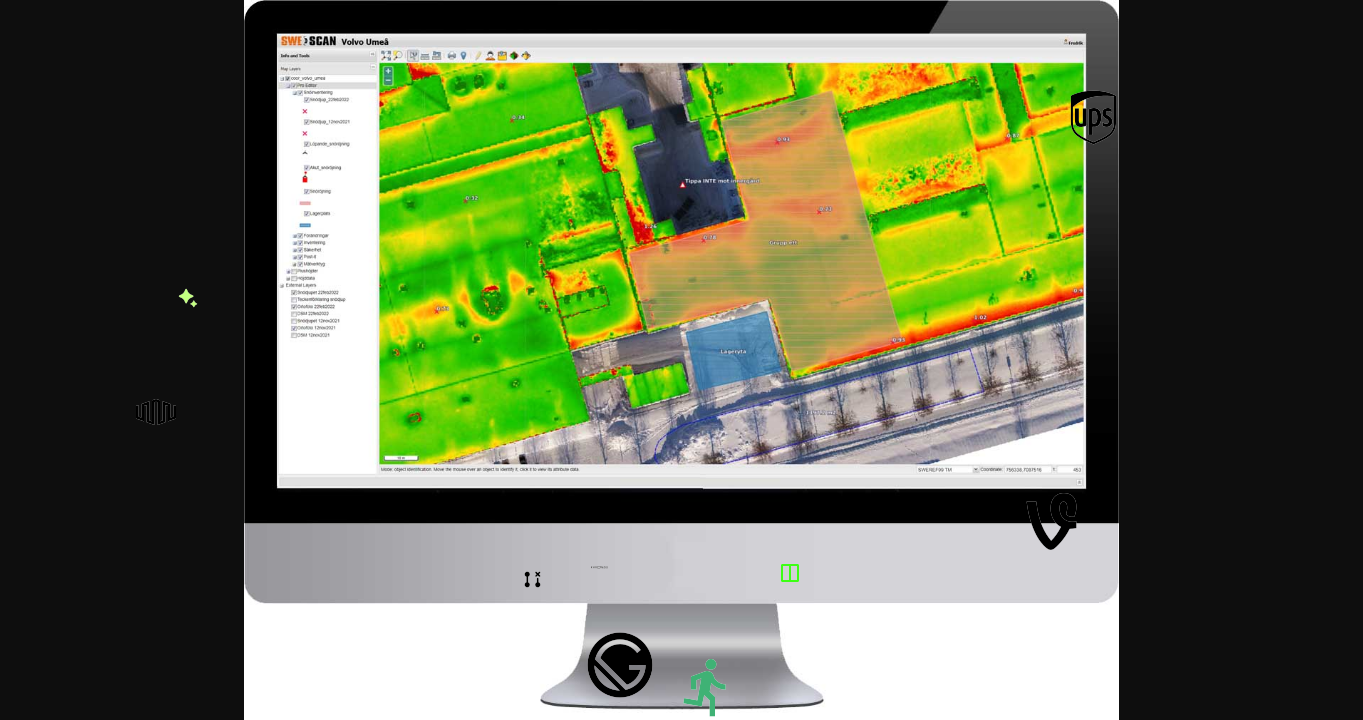 This screenshot has width=1363, height=720. Describe the element at coordinates (156, 412) in the screenshot. I see `equinix metal logo` at that location.